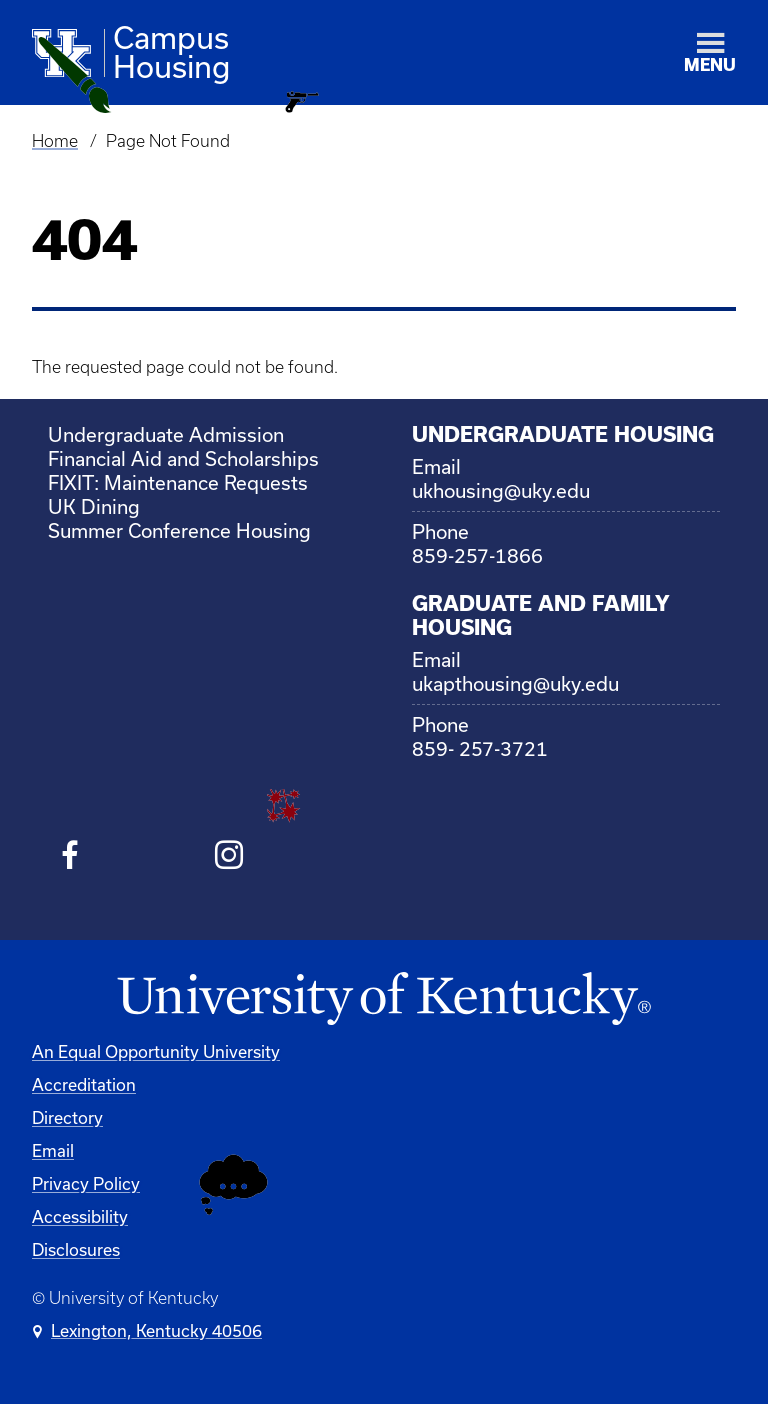  Describe the element at coordinates (302, 102) in the screenshot. I see `access weapons or firearms inventory` at that location.